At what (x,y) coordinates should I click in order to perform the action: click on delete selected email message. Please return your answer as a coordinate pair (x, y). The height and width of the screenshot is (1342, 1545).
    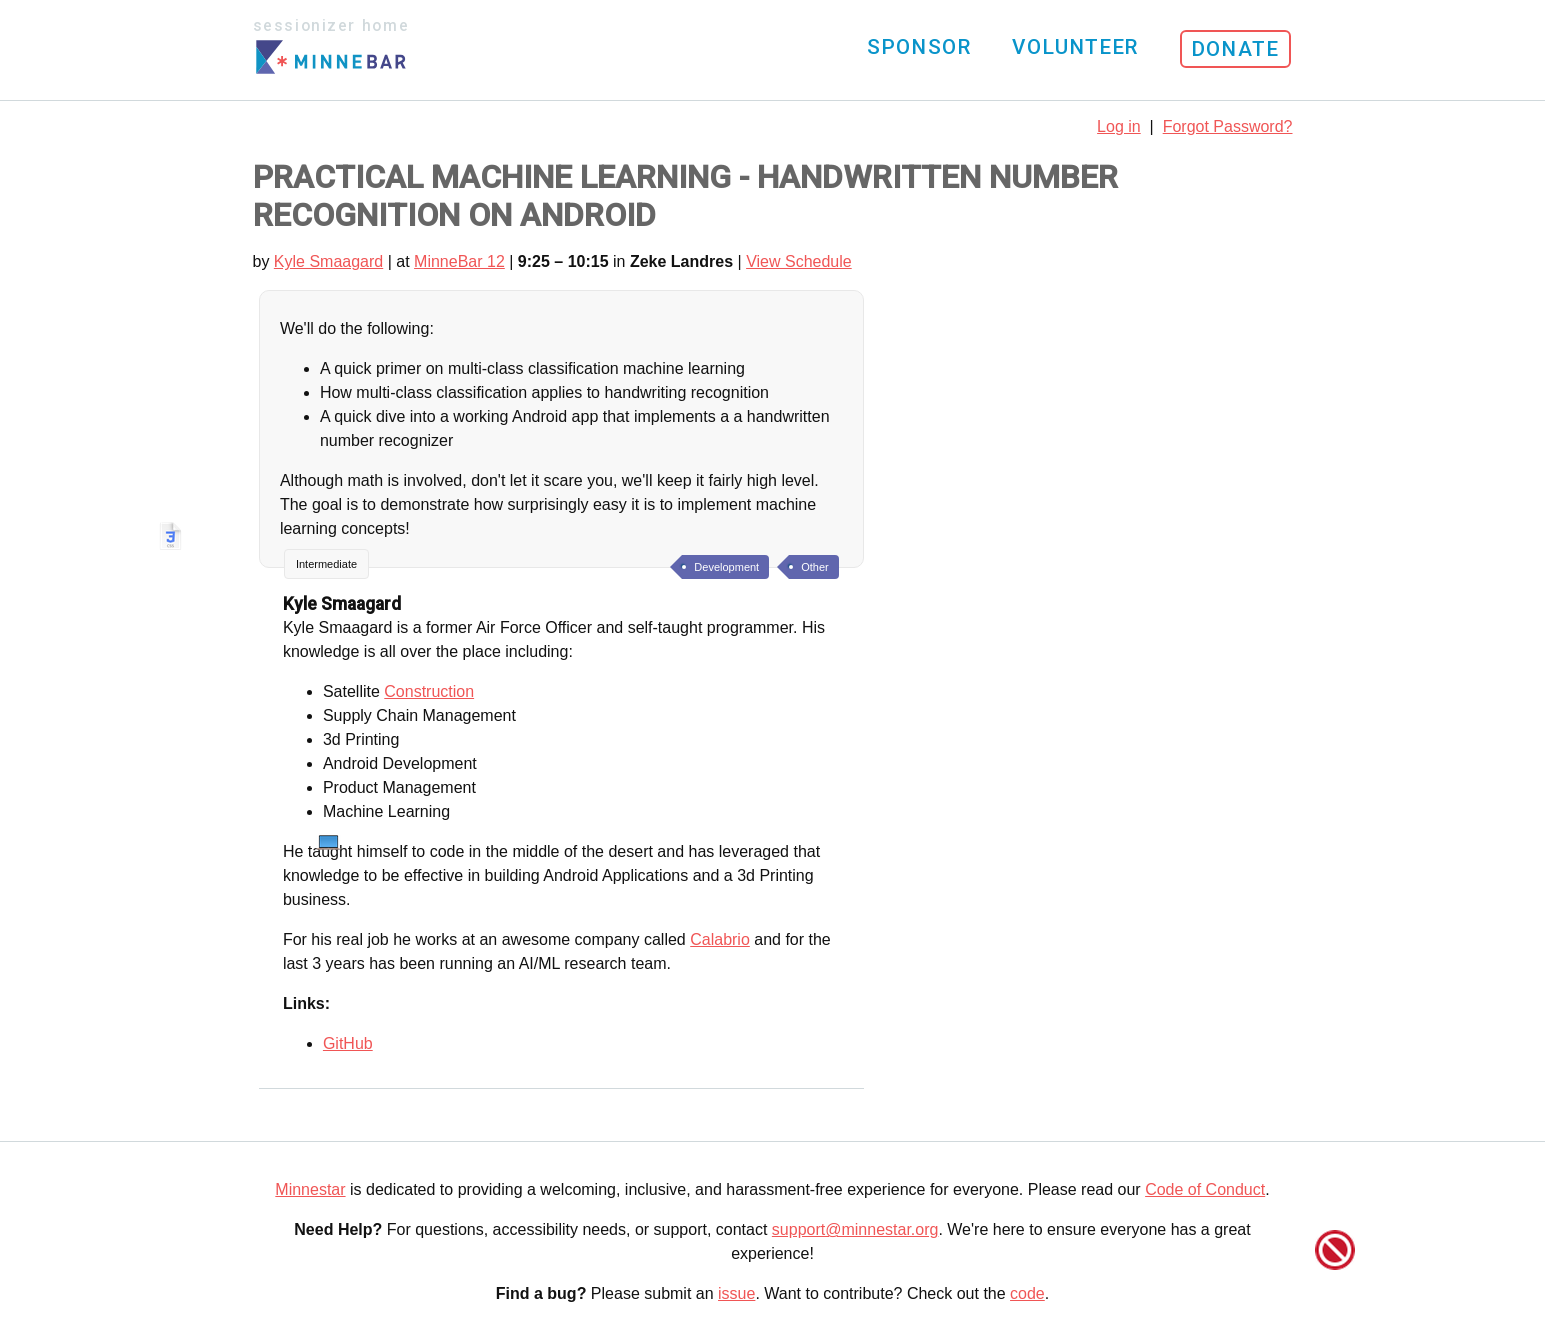
    Looking at the image, I should click on (1335, 1250).